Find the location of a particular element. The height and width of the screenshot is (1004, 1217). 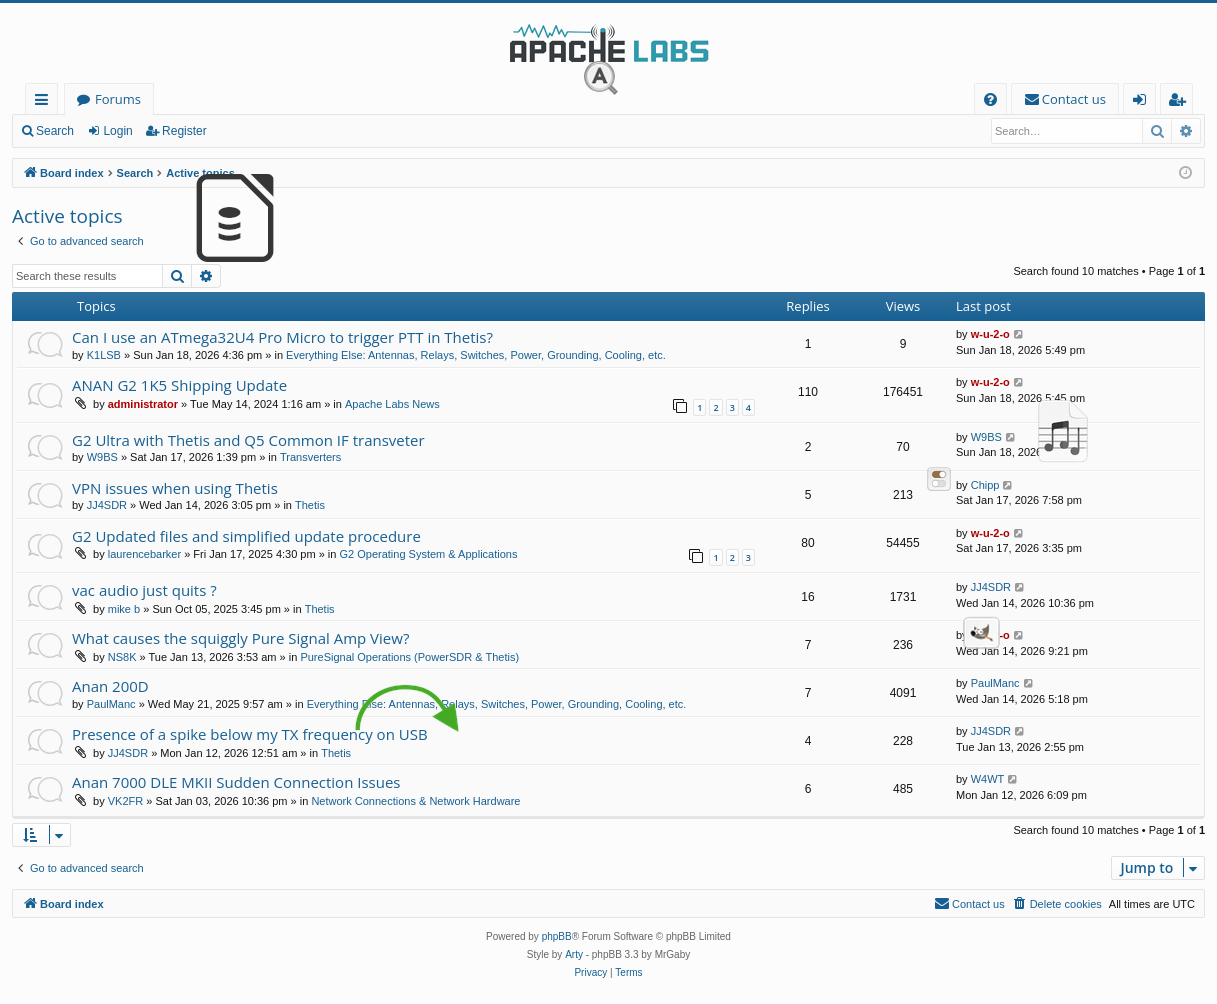

redo the last undone action is located at coordinates (407, 707).